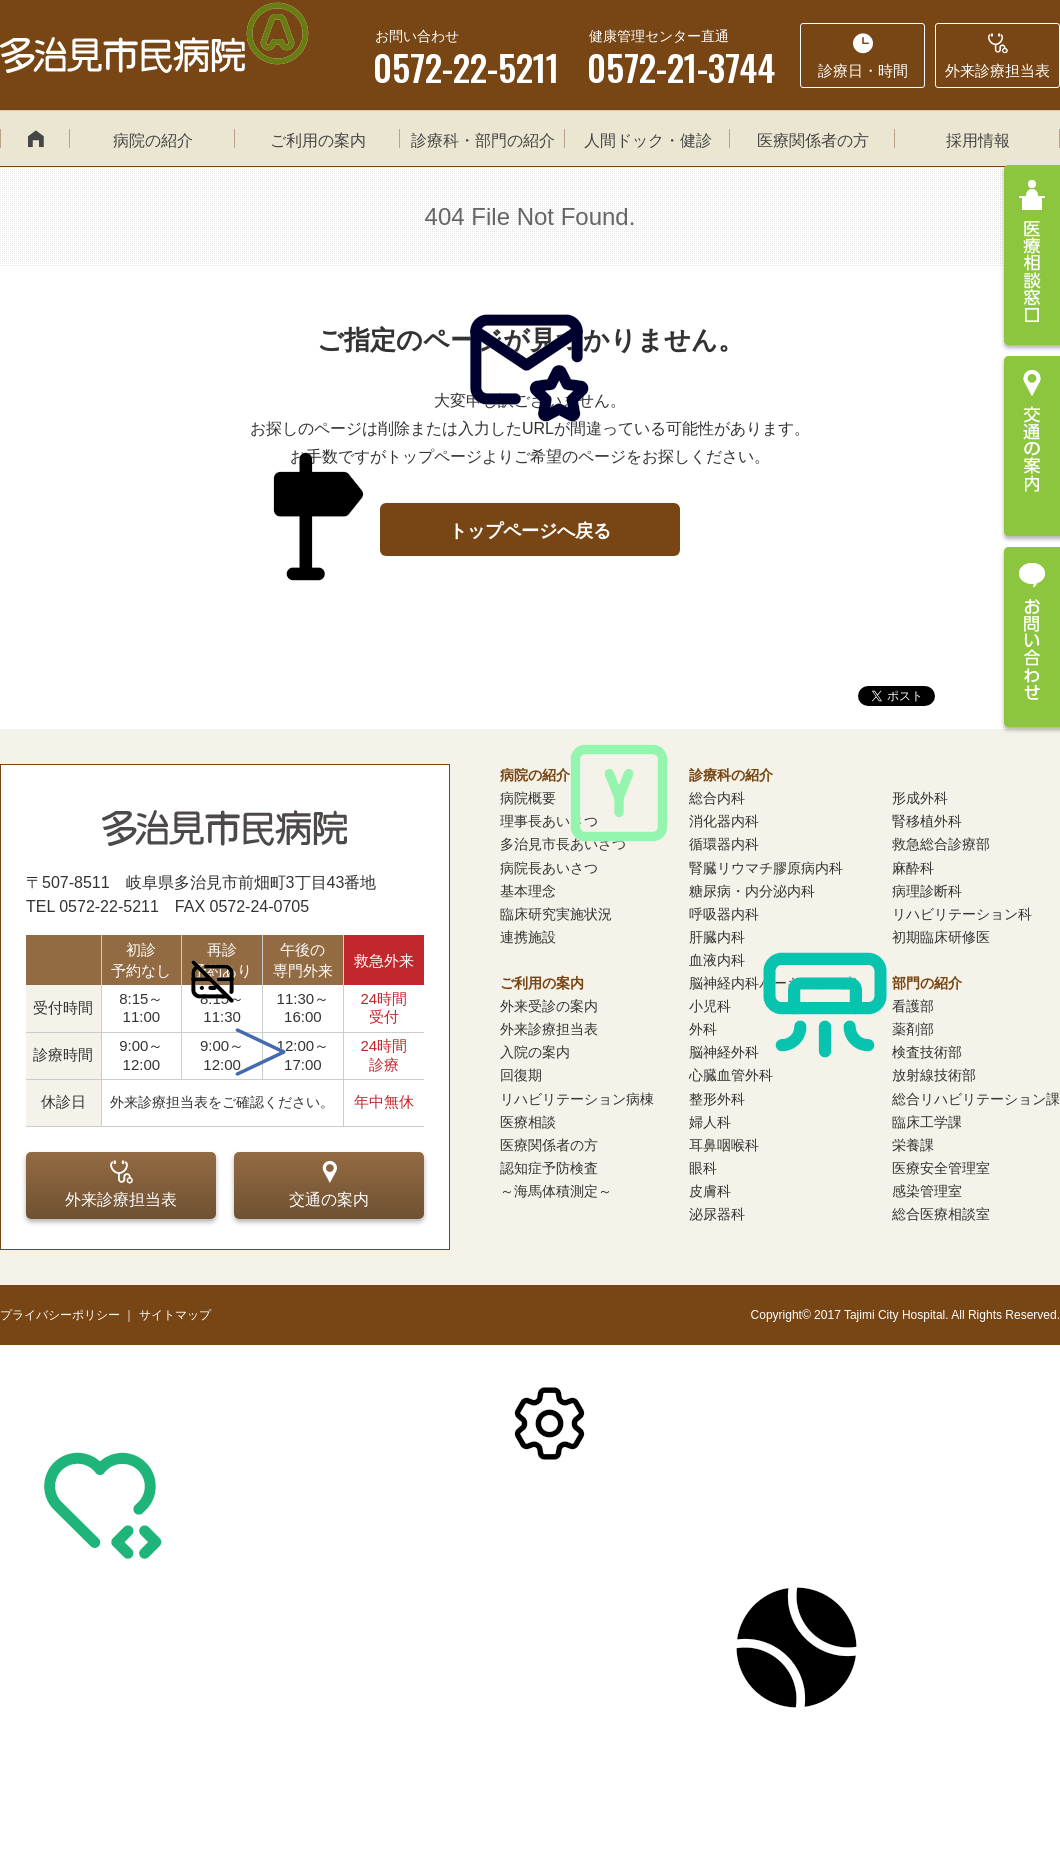 This screenshot has height=1858, width=1060. What do you see at coordinates (549, 1423) in the screenshot?
I see `access settings or preferences` at bounding box center [549, 1423].